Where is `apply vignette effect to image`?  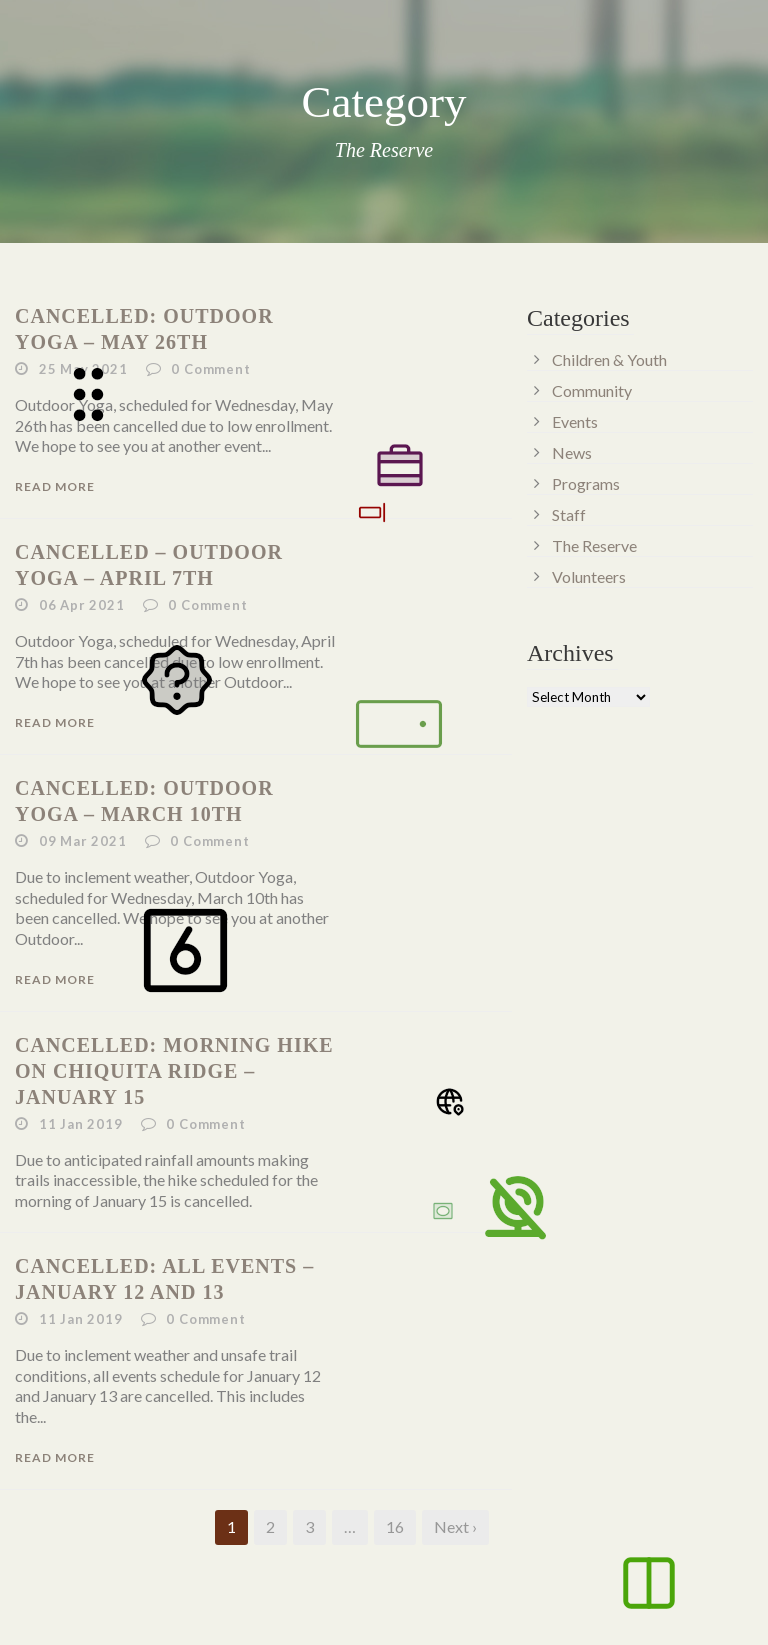
apply vignette effect to image is located at coordinates (443, 1211).